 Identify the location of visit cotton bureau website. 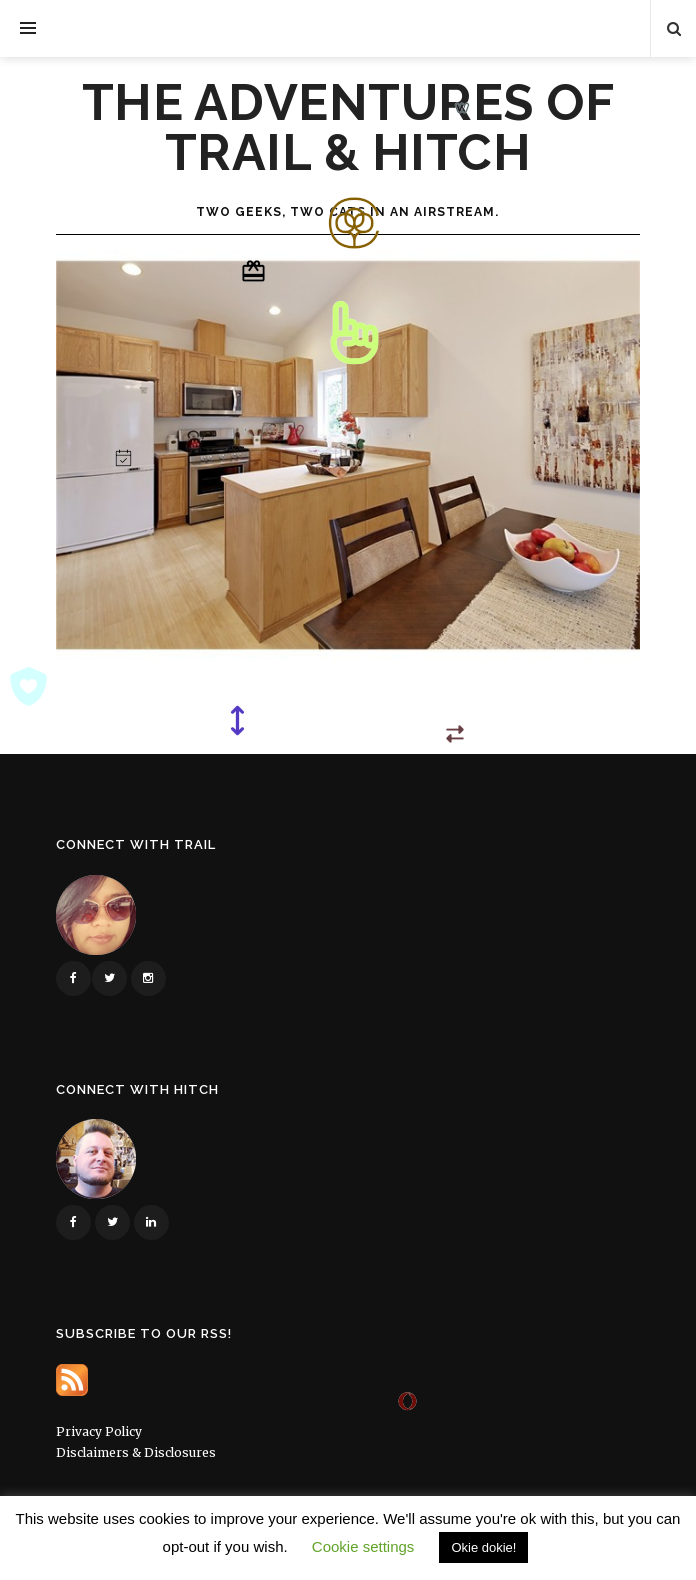
(354, 223).